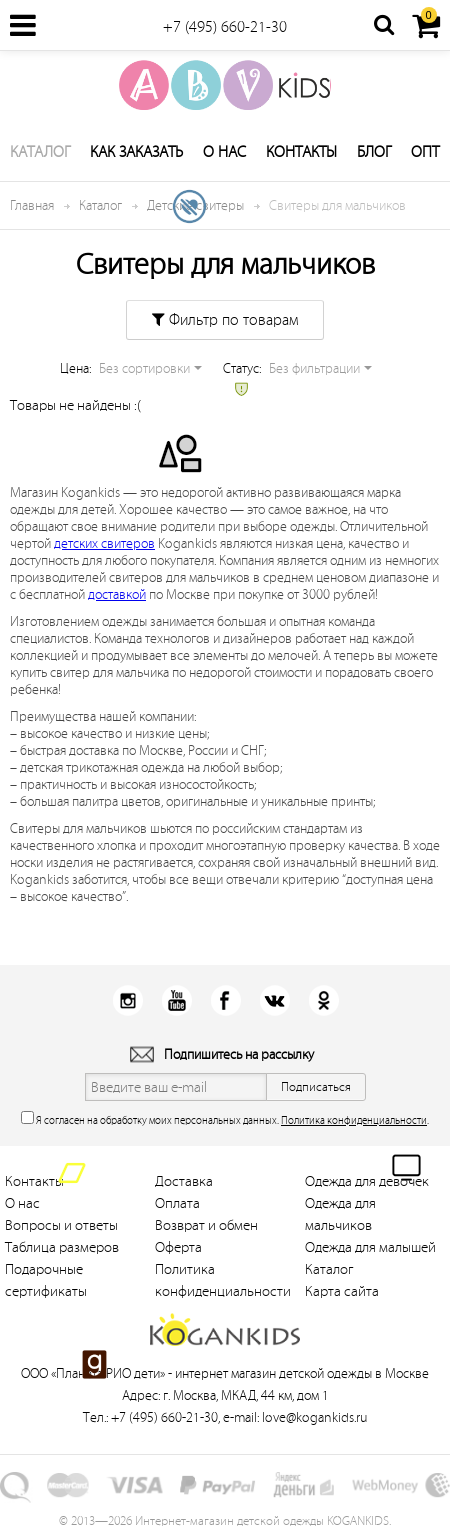  Describe the element at coordinates (406, 1166) in the screenshot. I see `switch to desktop or monitor display` at that location.